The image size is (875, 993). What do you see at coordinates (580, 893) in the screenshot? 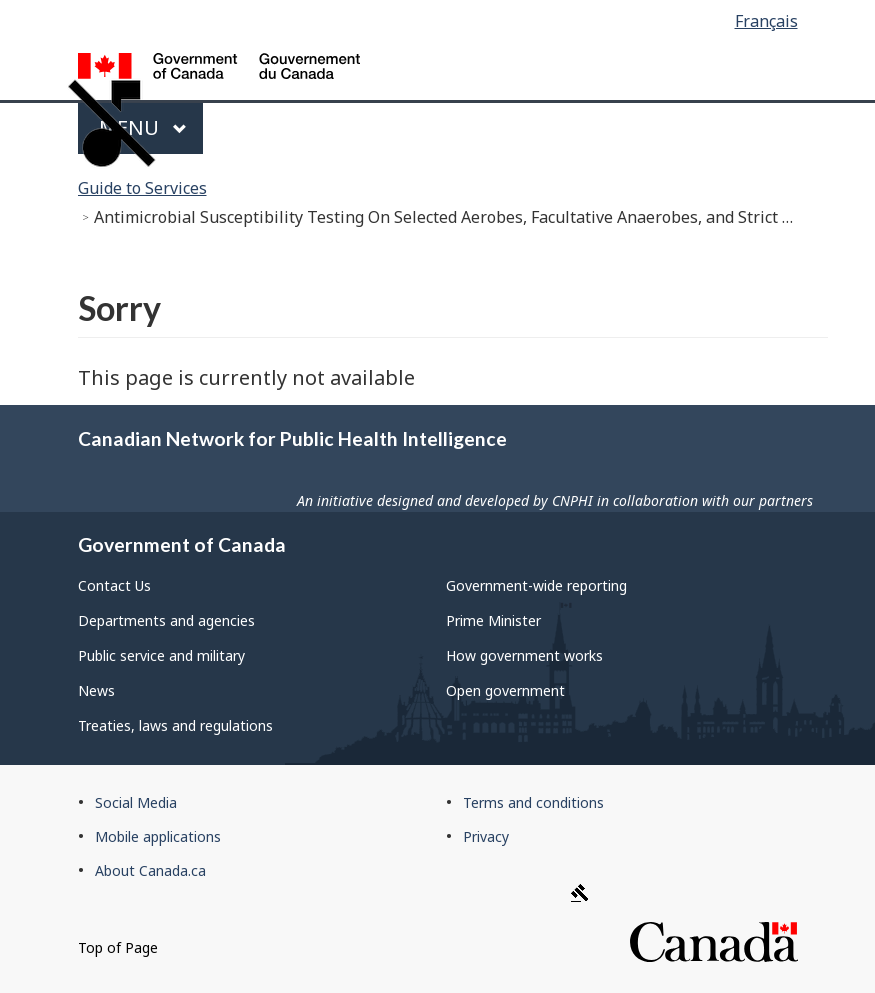
I see `access legal or terms of service information` at bounding box center [580, 893].